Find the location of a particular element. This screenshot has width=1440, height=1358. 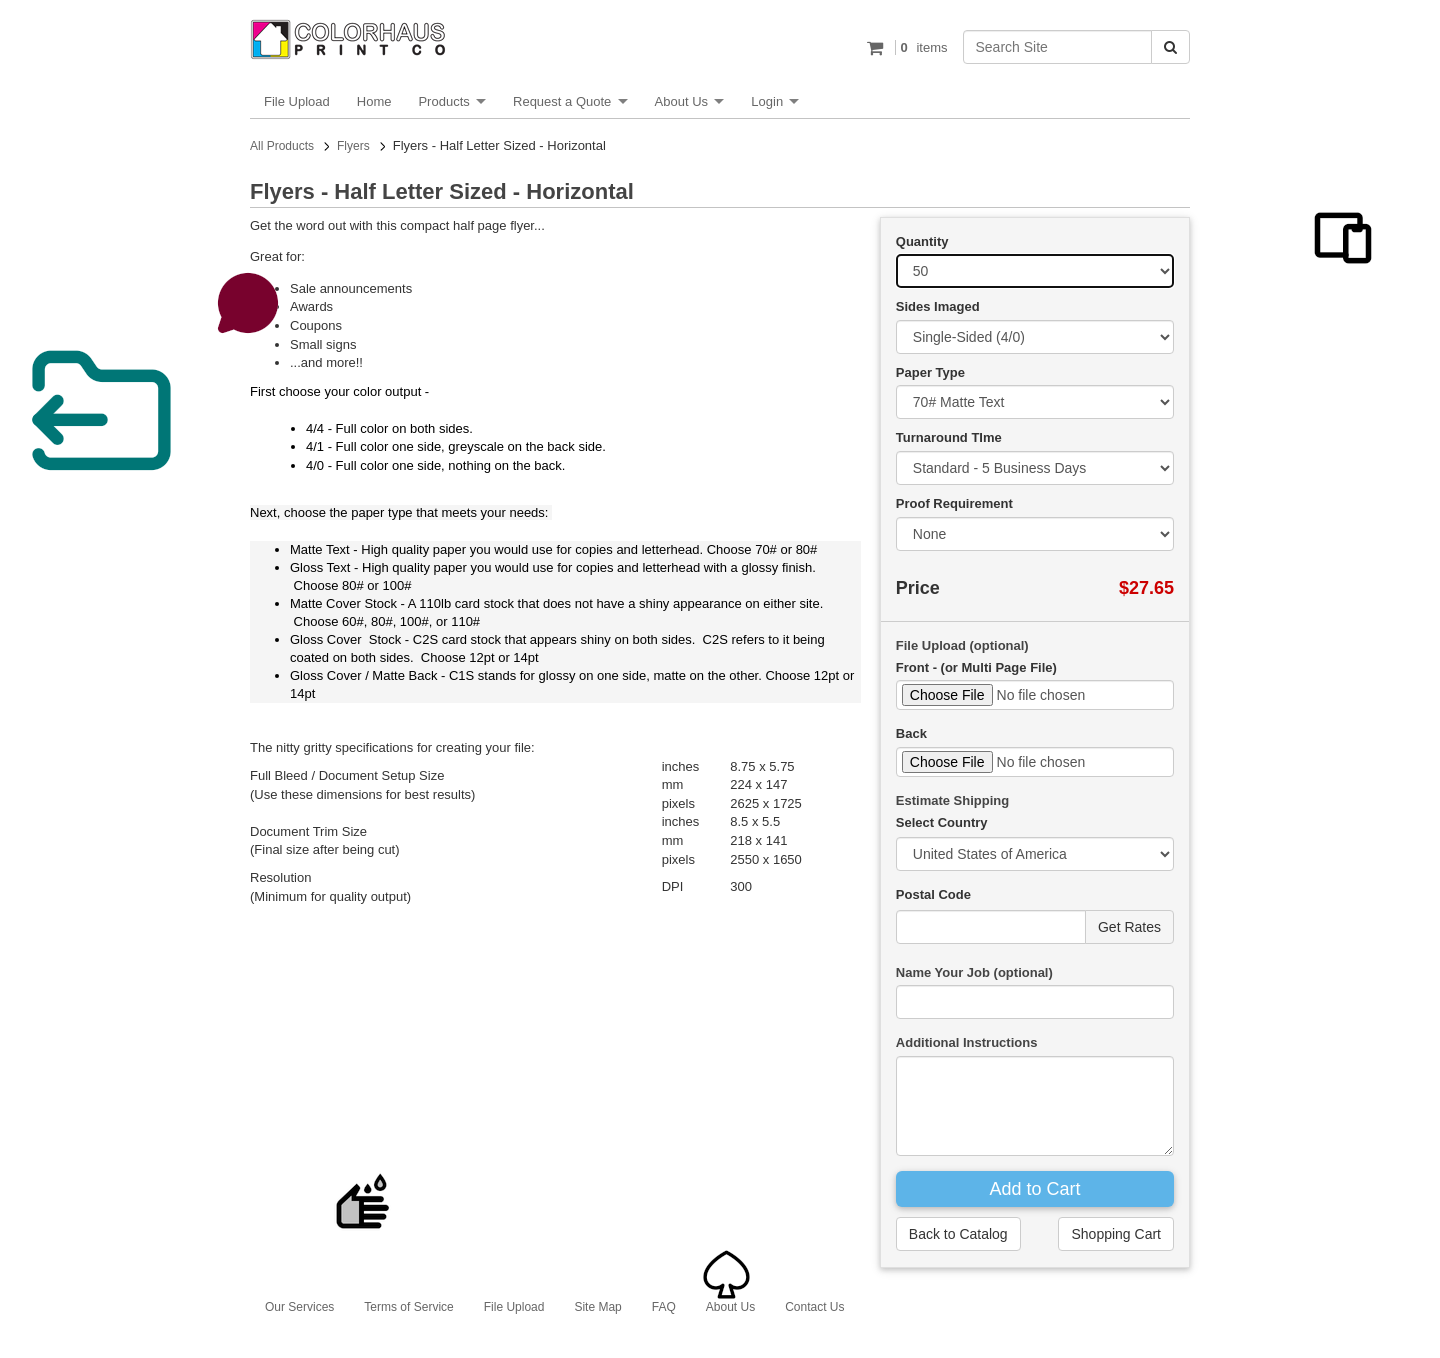

spade suit icon for card games is located at coordinates (726, 1275).